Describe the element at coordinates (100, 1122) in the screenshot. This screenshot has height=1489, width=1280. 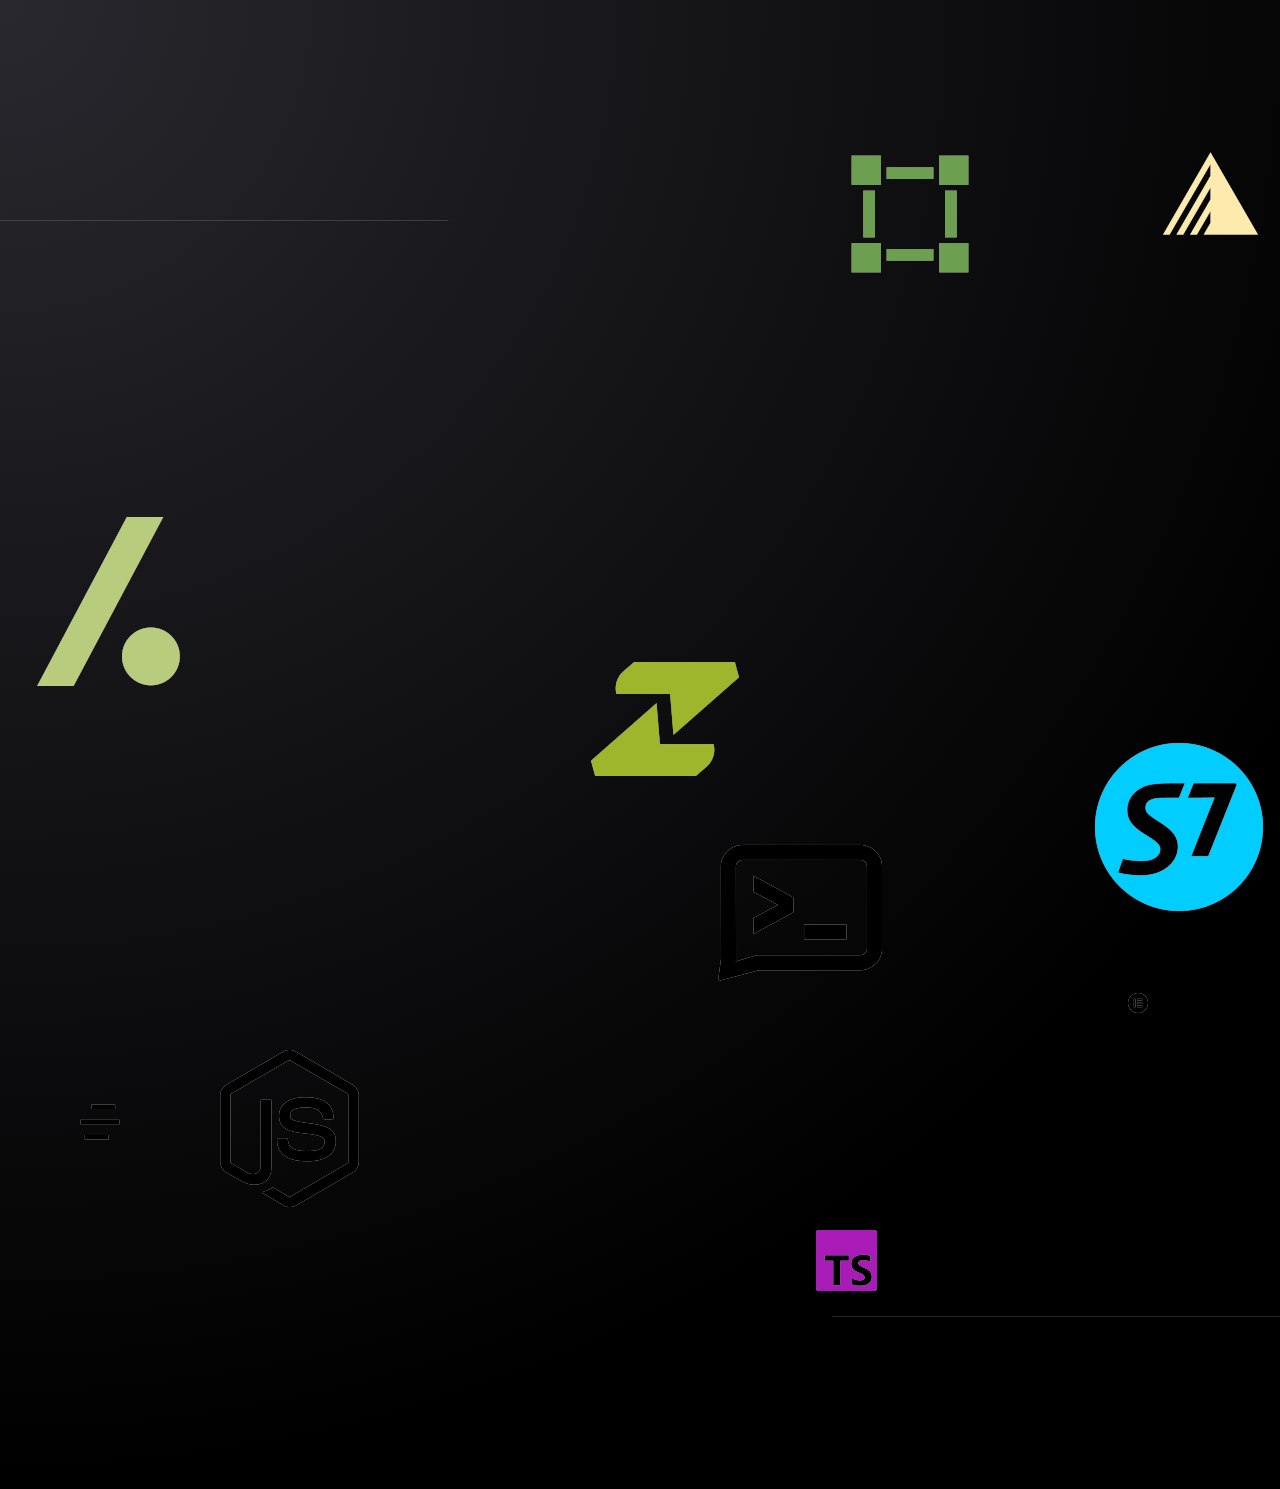
I see `open navigation menu` at that location.